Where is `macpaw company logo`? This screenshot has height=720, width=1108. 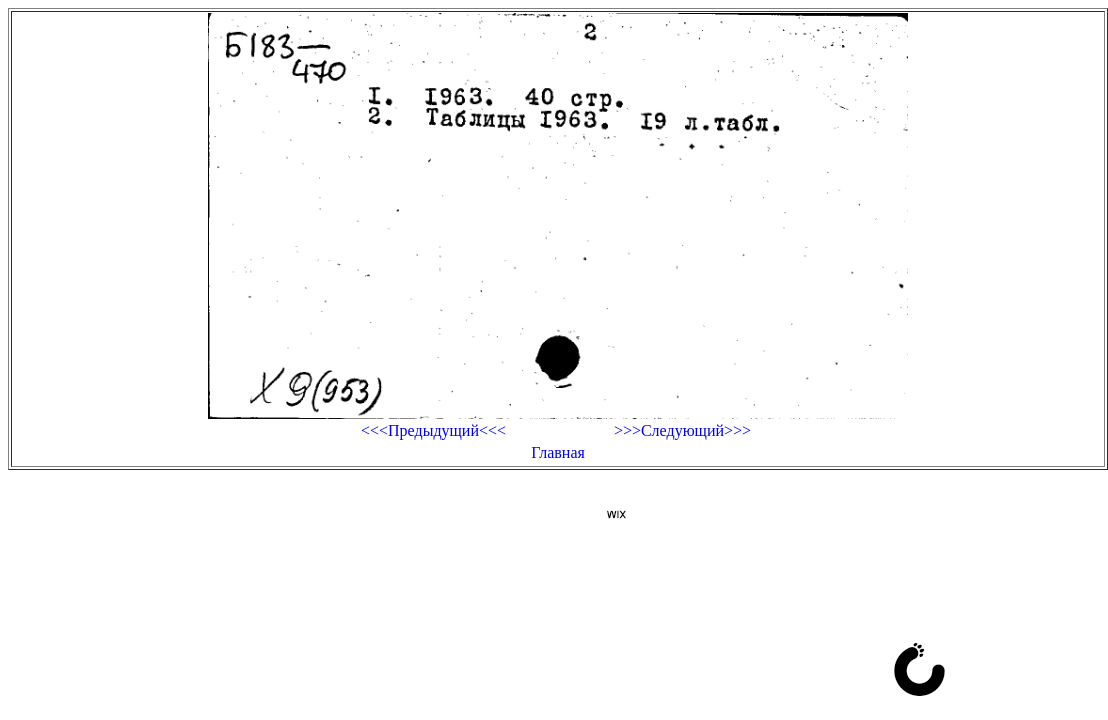 macpaw company logo is located at coordinates (919, 669).